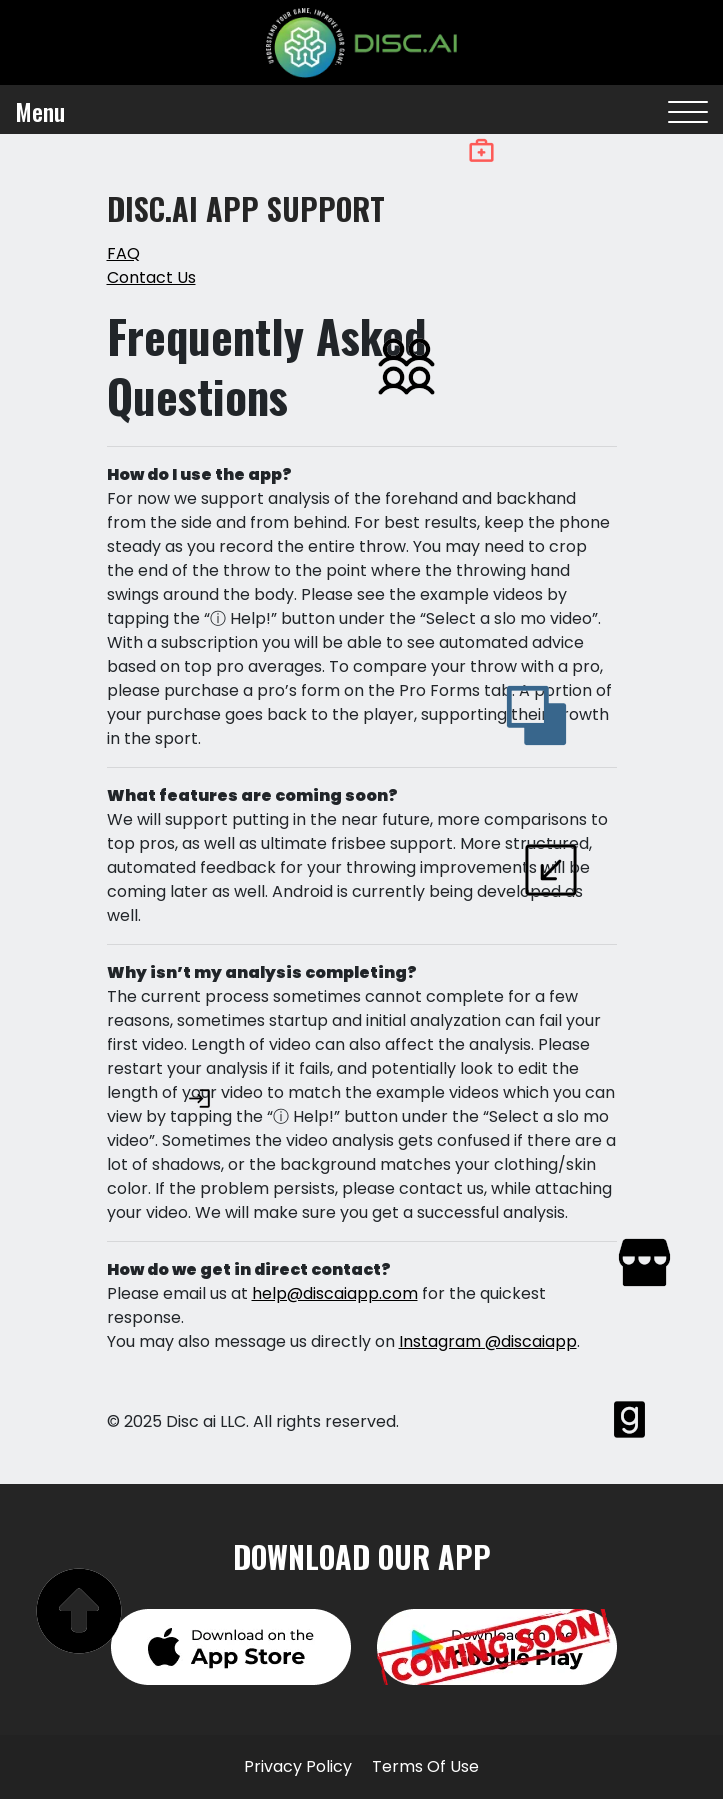 Image resolution: width=723 pixels, height=1799 pixels. What do you see at coordinates (199, 1098) in the screenshot?
I see `log in to your account` at bounding box center [199, 1098].